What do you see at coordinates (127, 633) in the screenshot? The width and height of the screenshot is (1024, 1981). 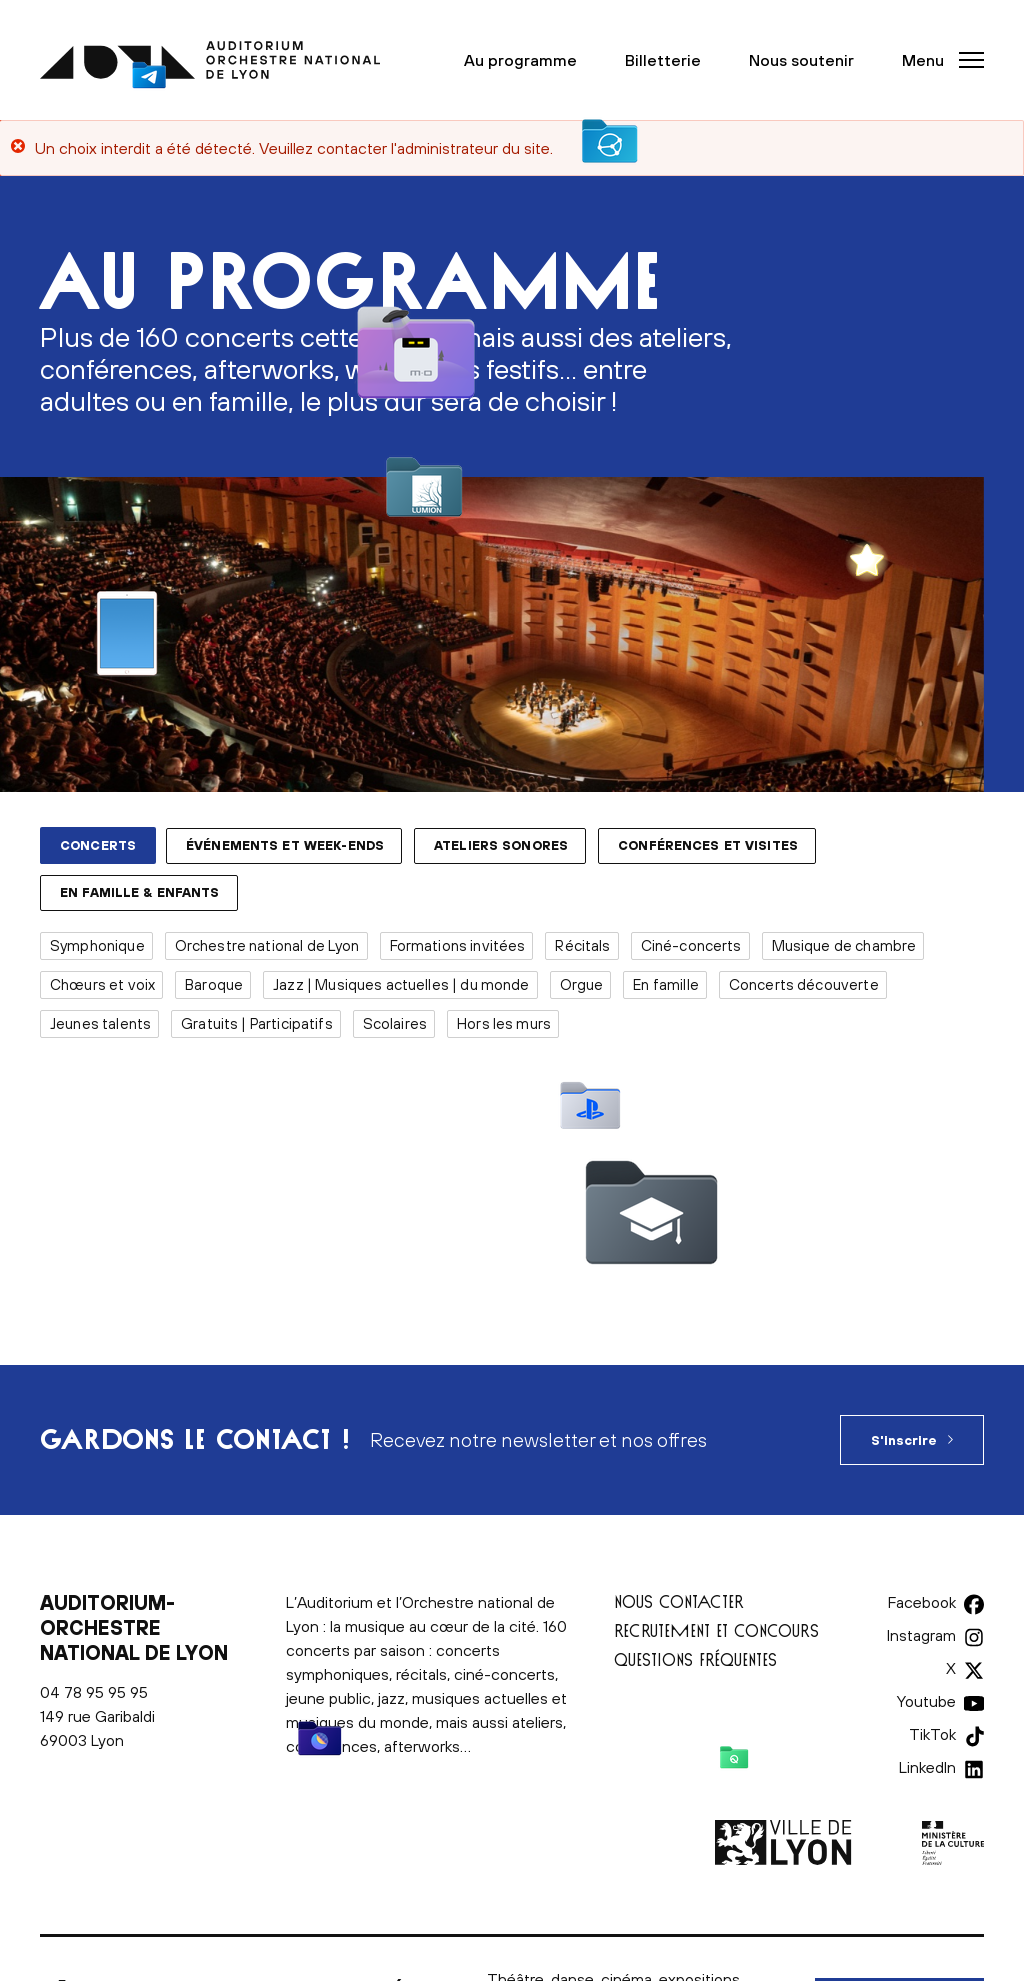 I see `iPad device with cellular connectivity` at bounding box center [127, 633].